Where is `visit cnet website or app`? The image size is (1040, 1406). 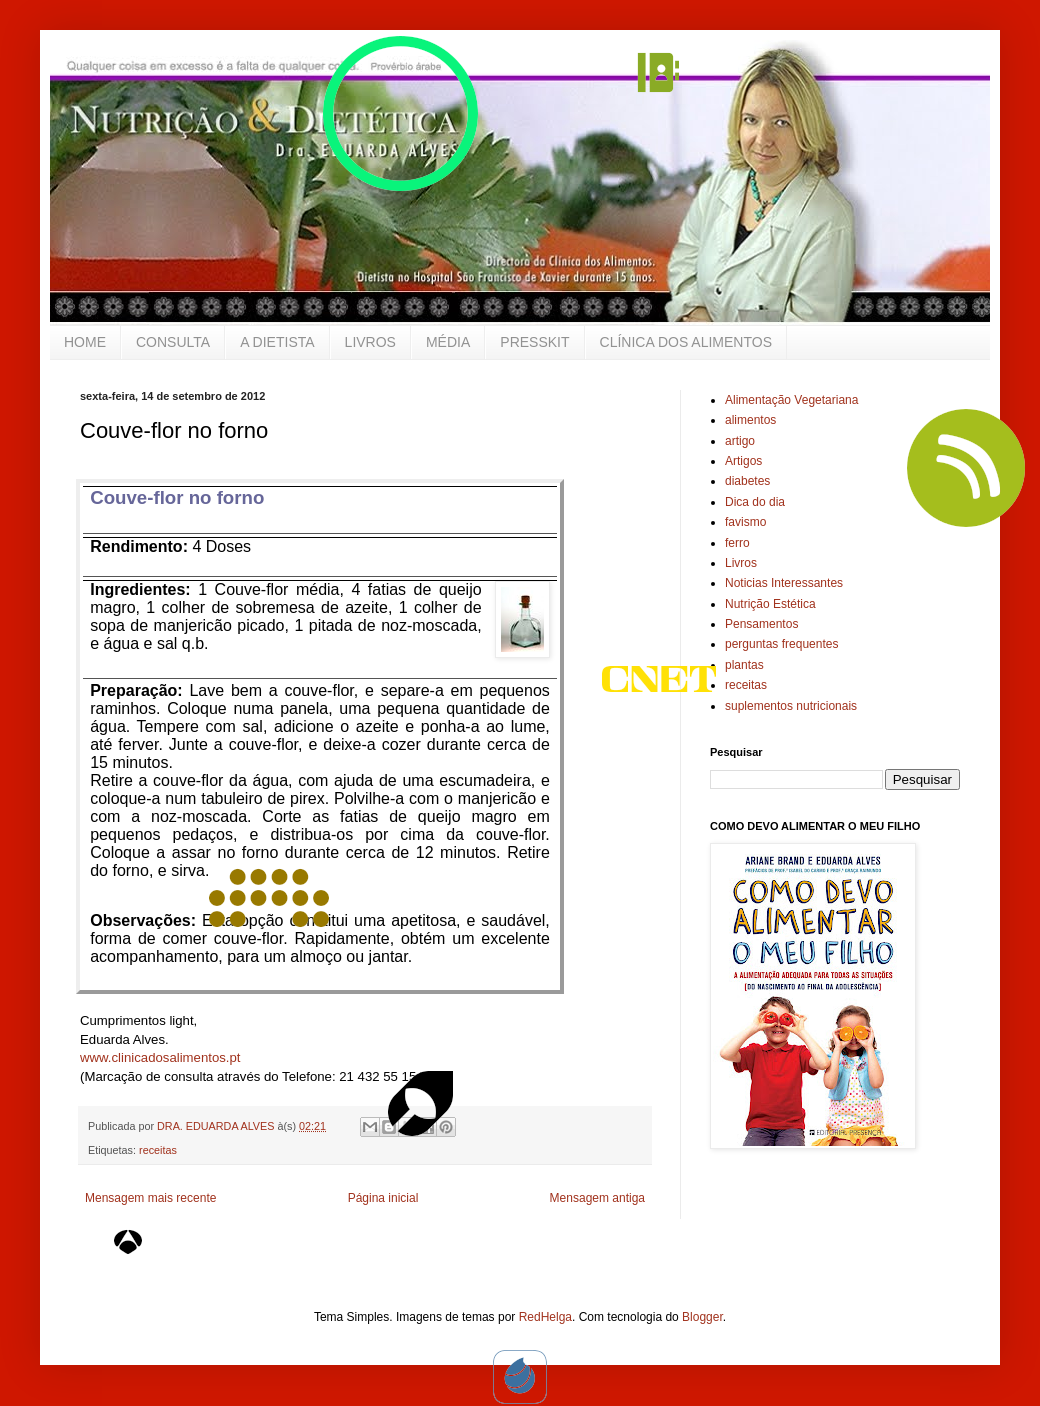 visit cnet website or app is located at coordinates (659, 679).